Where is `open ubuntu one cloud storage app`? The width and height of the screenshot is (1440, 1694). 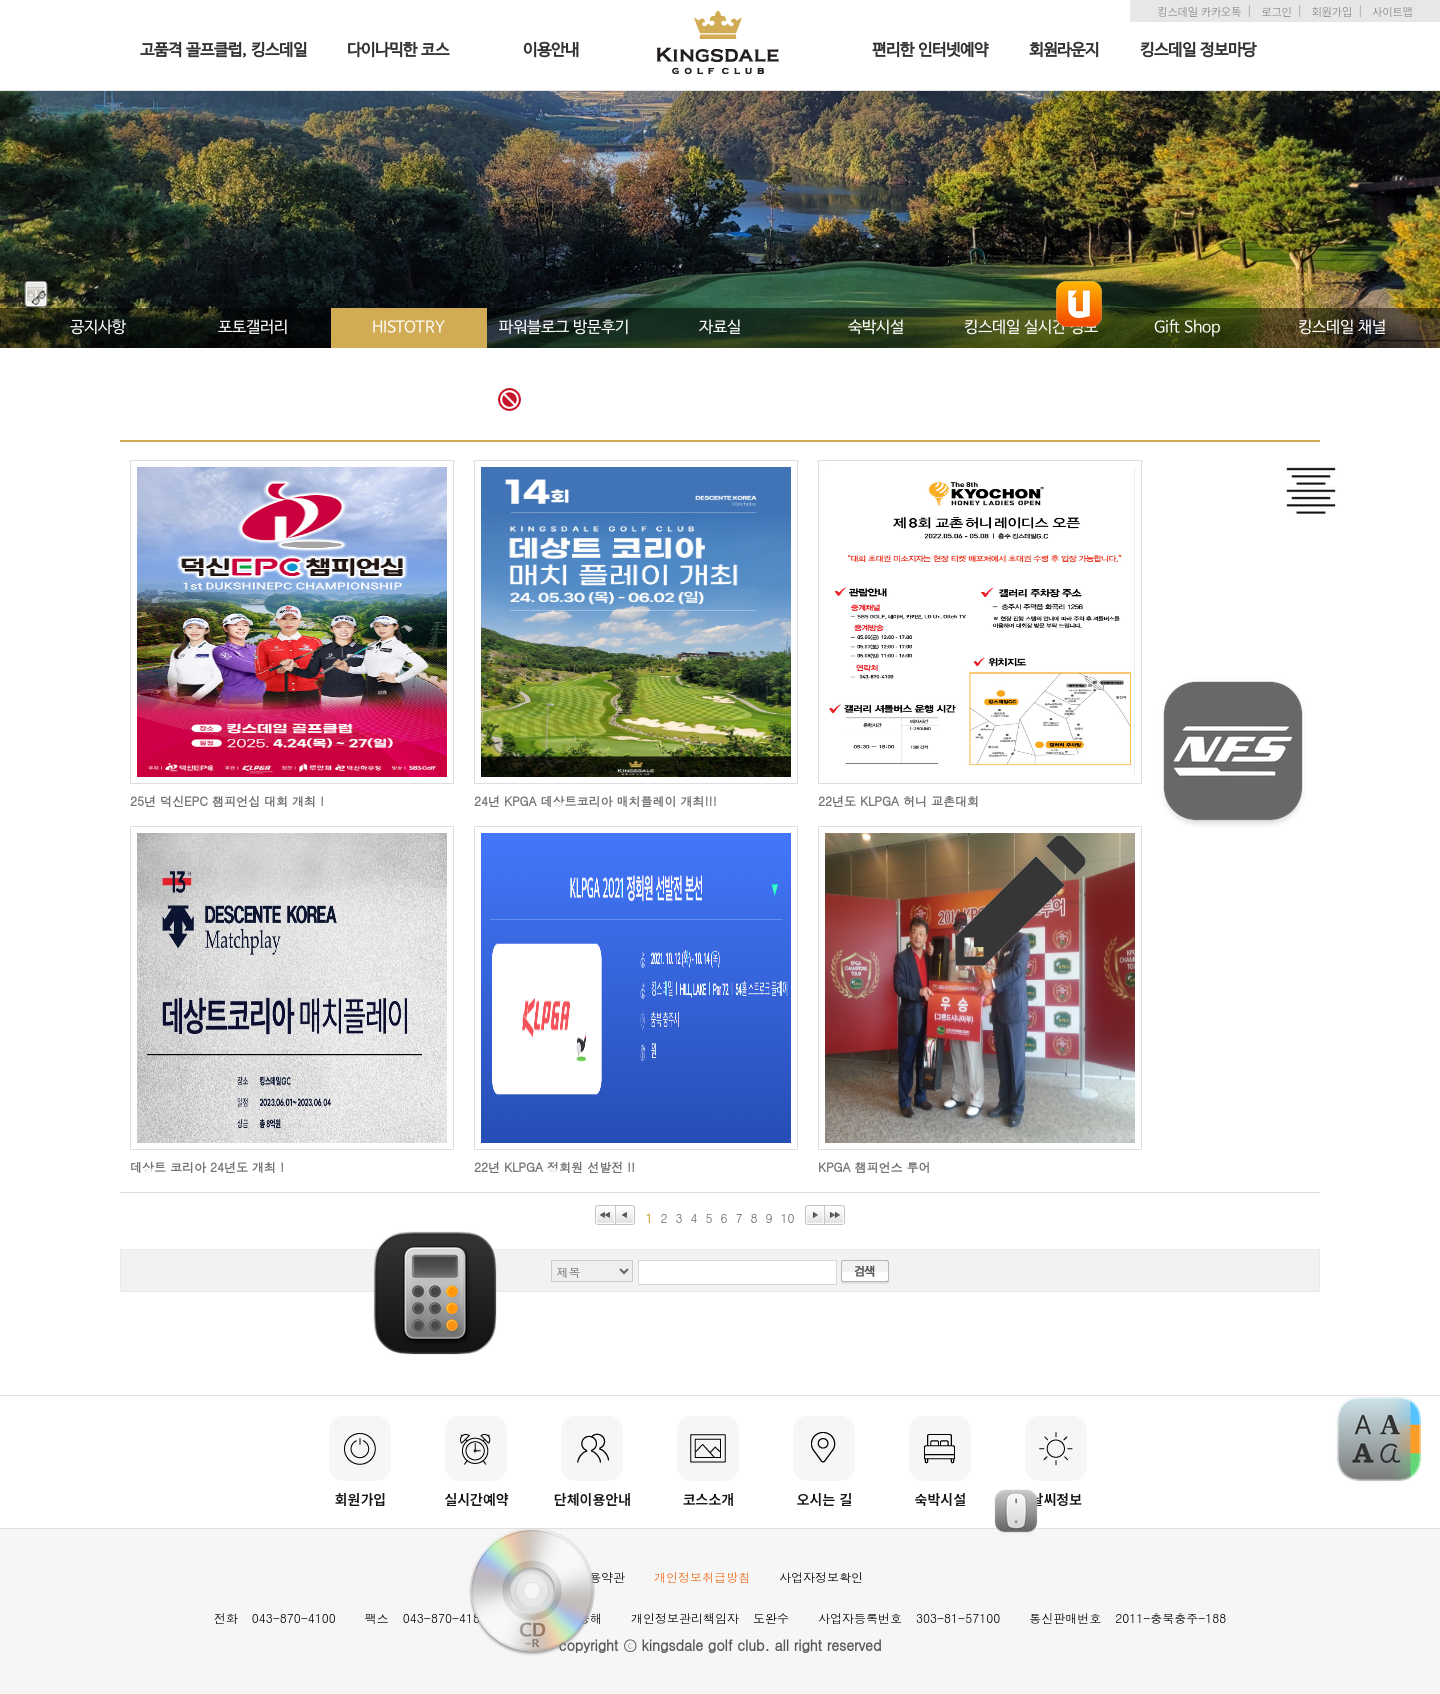
open ubuntu one cloud storage app is located at coordinates (1079, 304).